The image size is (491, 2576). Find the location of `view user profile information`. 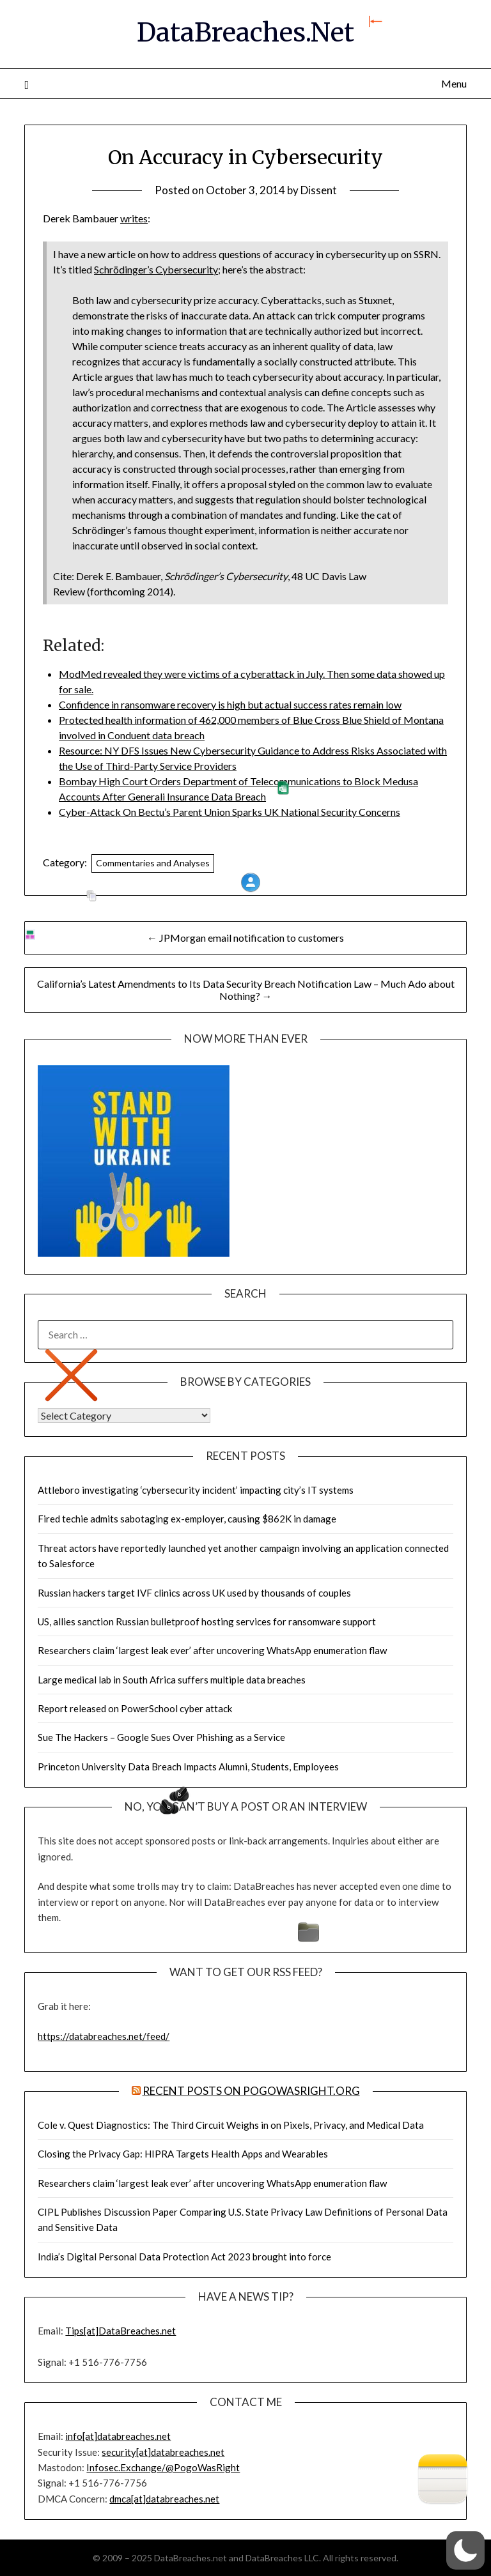

view user profile information is located at coordinates (251, 882).